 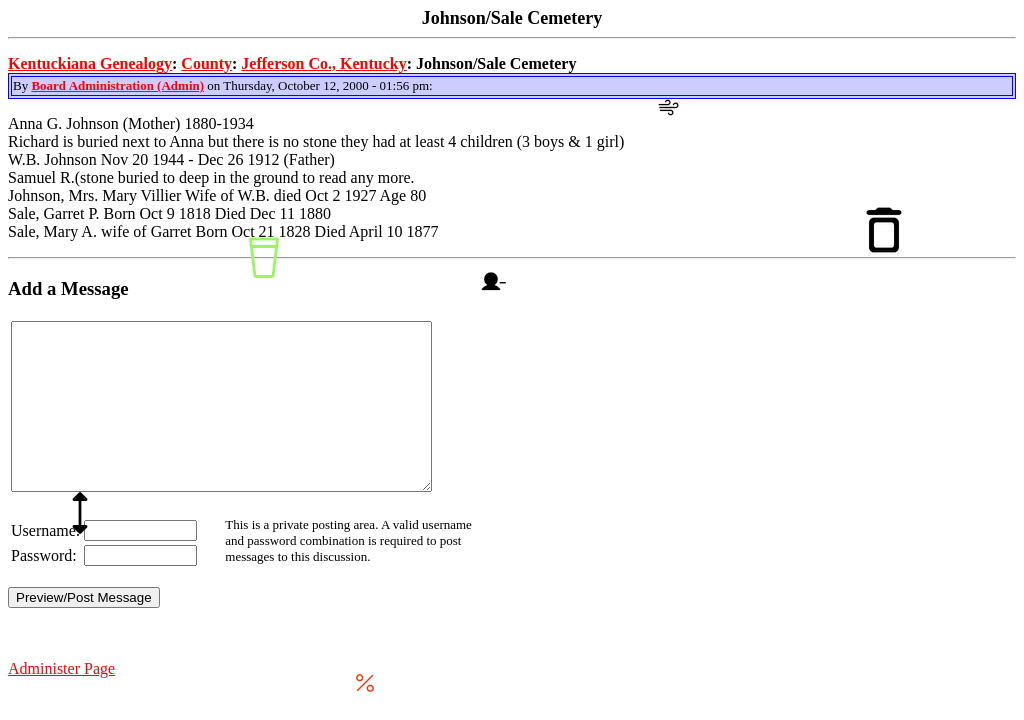 What do you see at coordinates (264, 257) in the screenshot?
I see `view nearby bars or pubs` at bounding box center [264, 257].